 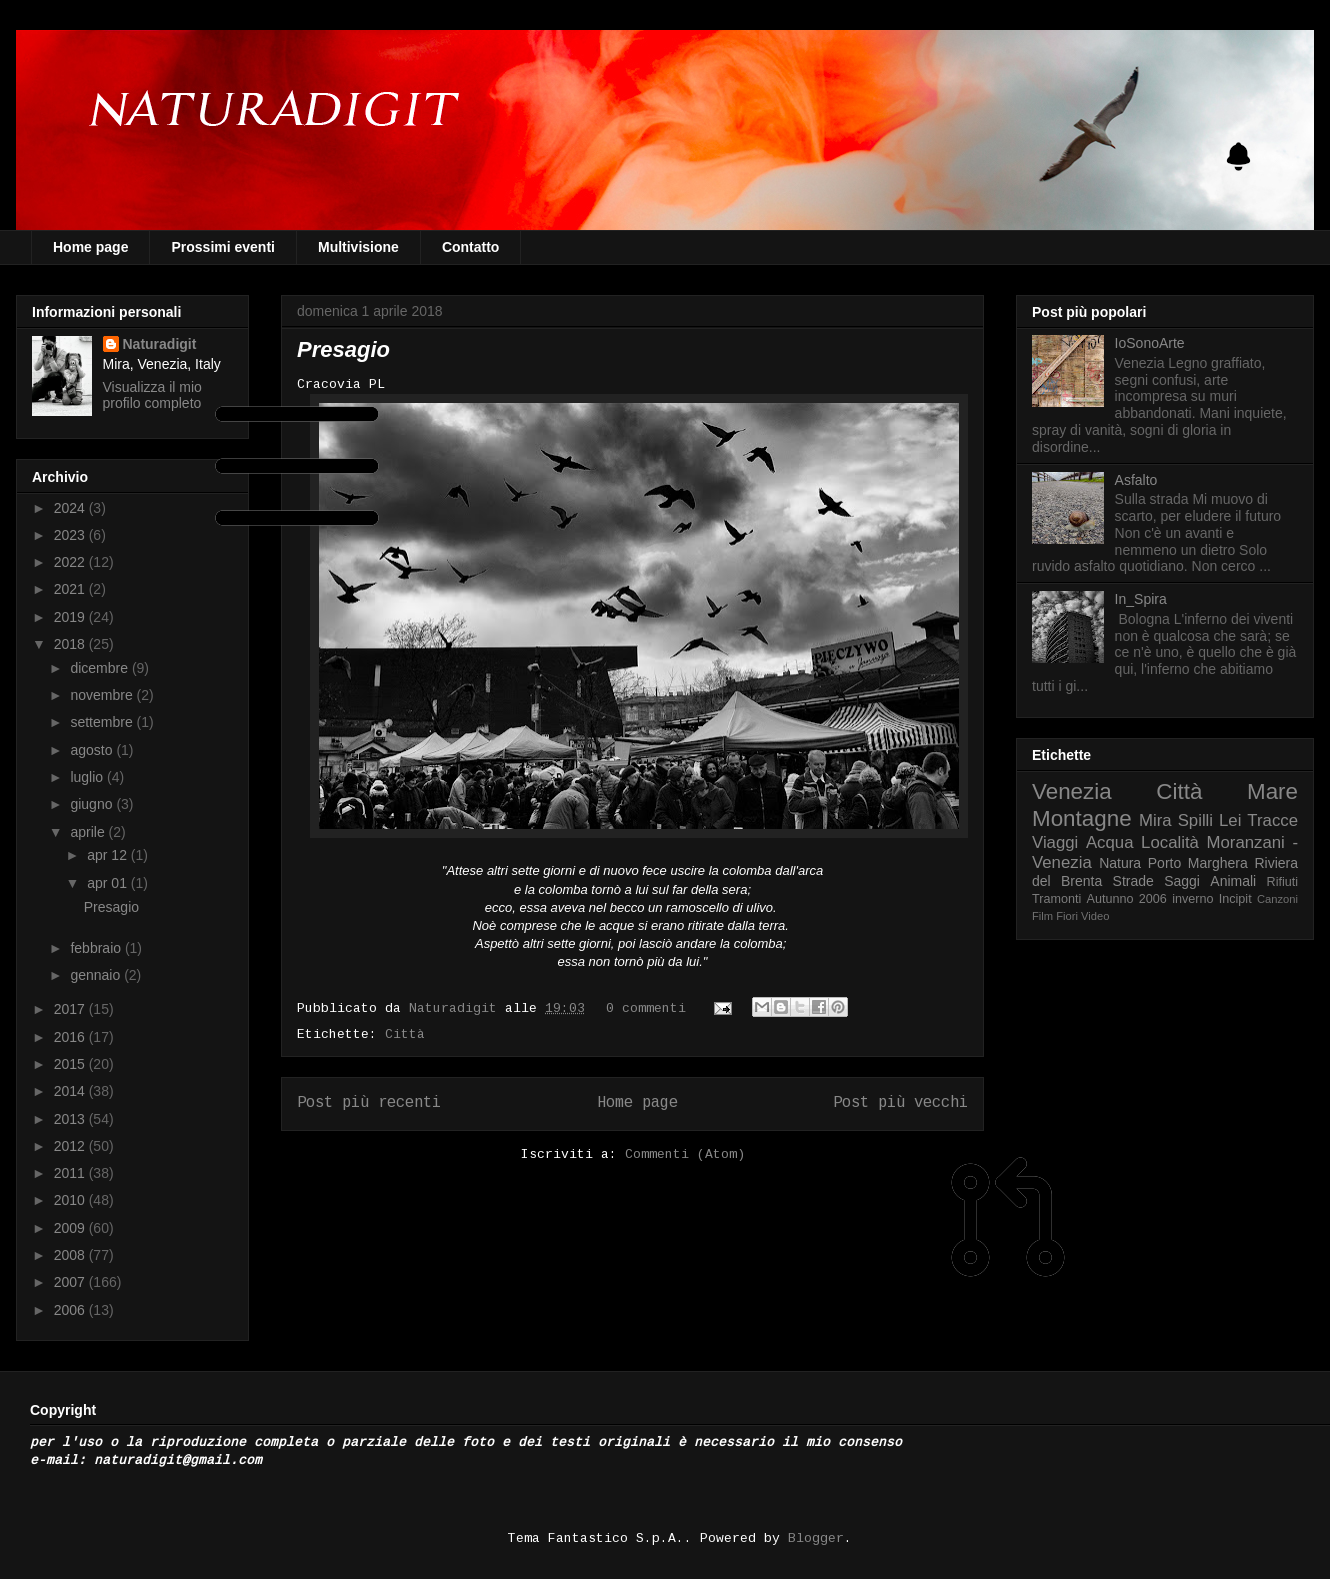 What do you see at coordinates (297, 466) in the screenshot?
I see `open text channel or messaging` at bounding box center [297, 466].